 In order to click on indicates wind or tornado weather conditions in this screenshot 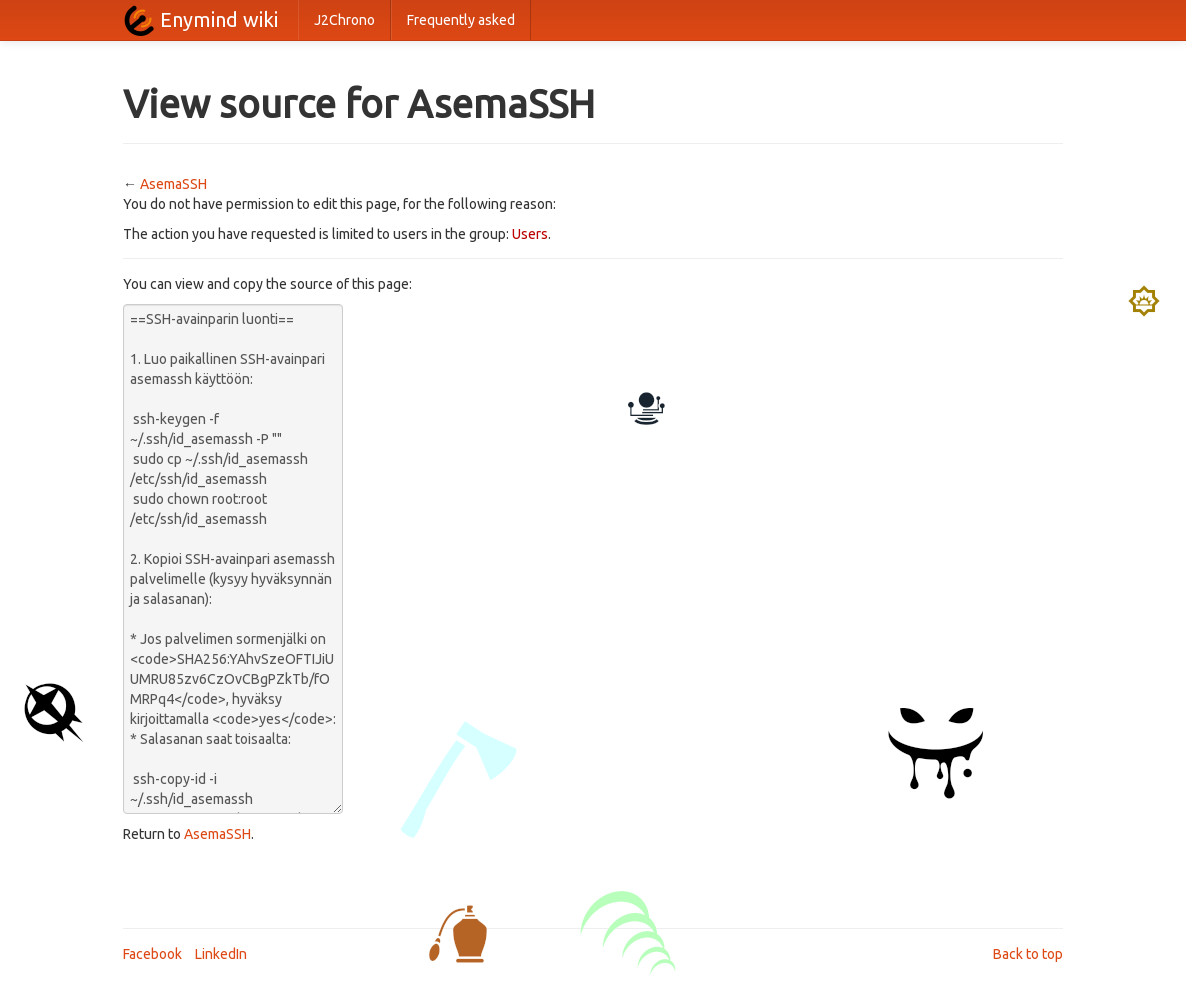, I will do `click(627, 933)`.